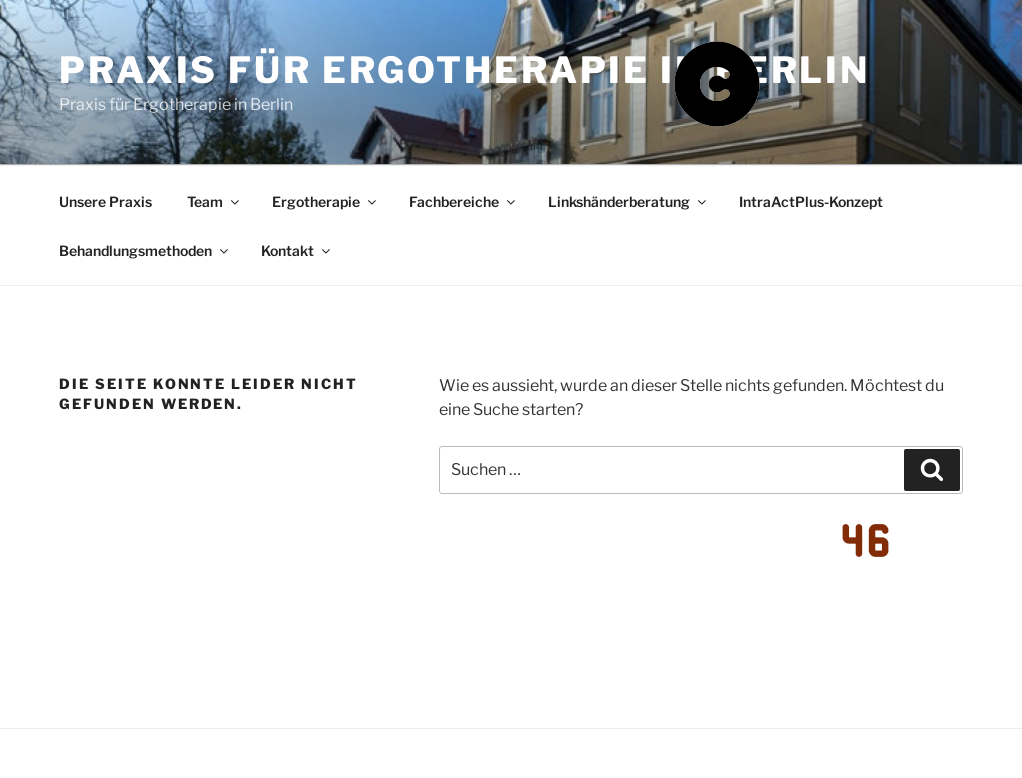 The height and width of the screenshot is (778, 1022). Describe the element at coordinates (717, 84) in the screenshot. I see `indicates copyrighted content` at that location.